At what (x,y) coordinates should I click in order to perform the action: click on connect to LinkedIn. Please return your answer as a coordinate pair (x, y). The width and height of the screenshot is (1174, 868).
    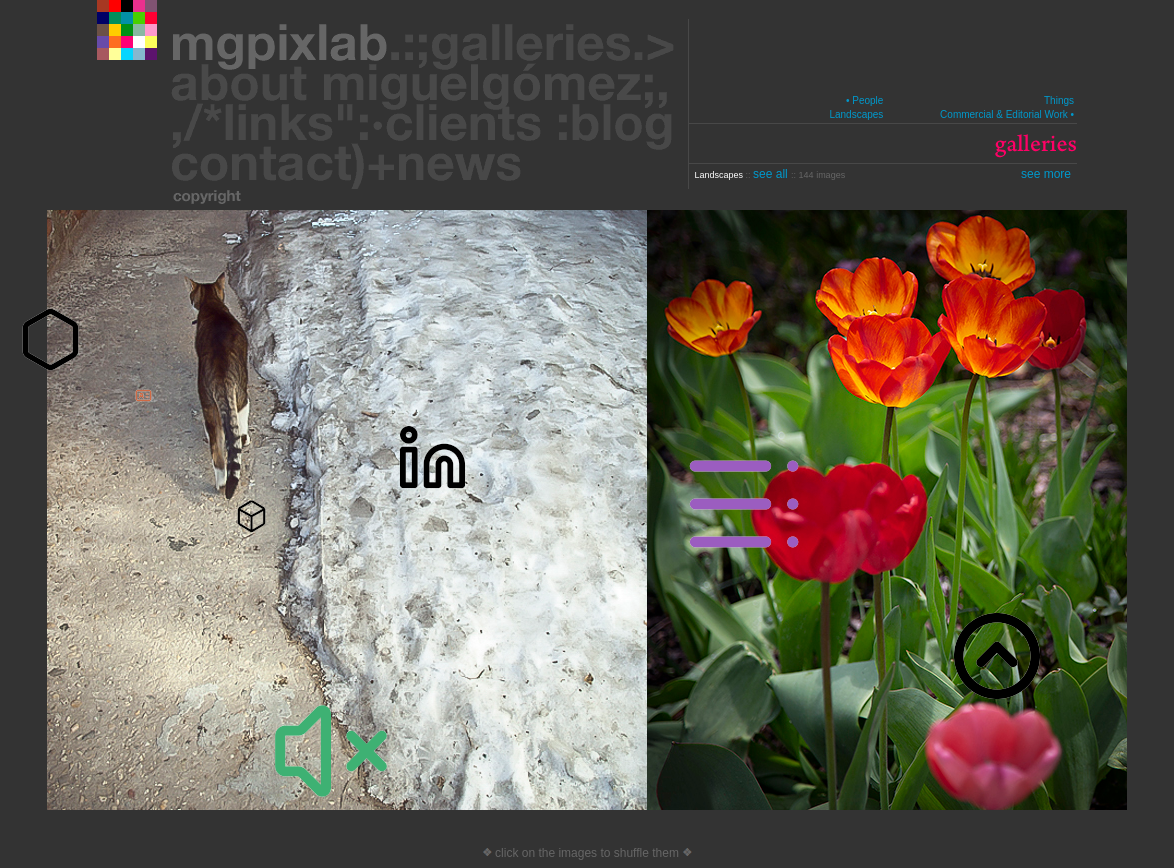
    Looking at the image, I should click on (432, 458).